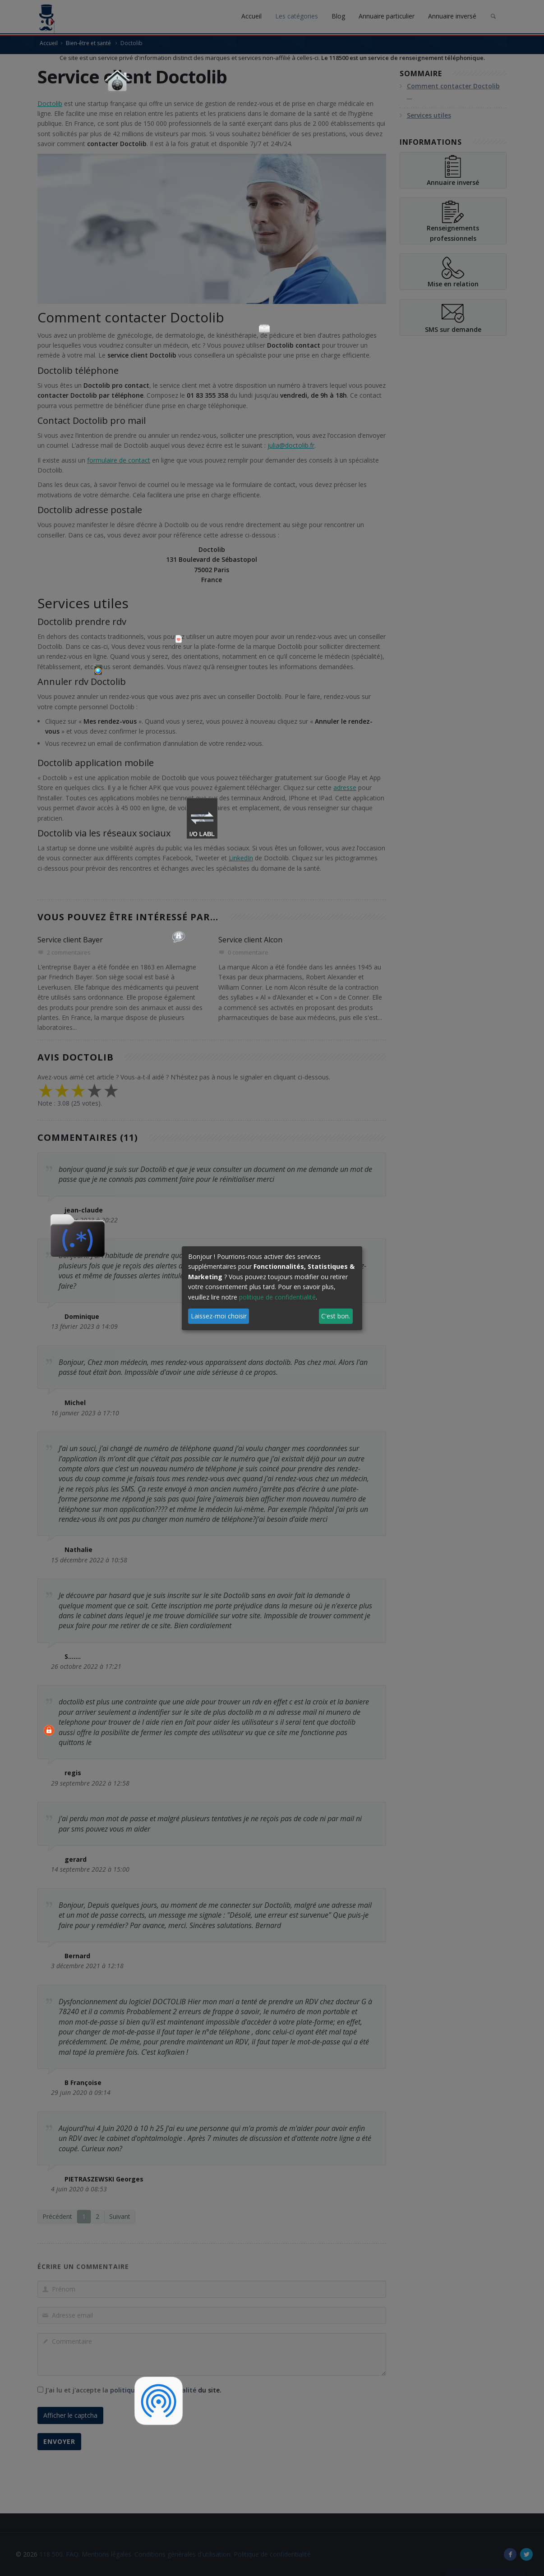 The image size is (544, 2576). Describe the element at coordinates (98, 669) in the screenshot. I see `indicates a non-RAID storage device or single drive` at that location.